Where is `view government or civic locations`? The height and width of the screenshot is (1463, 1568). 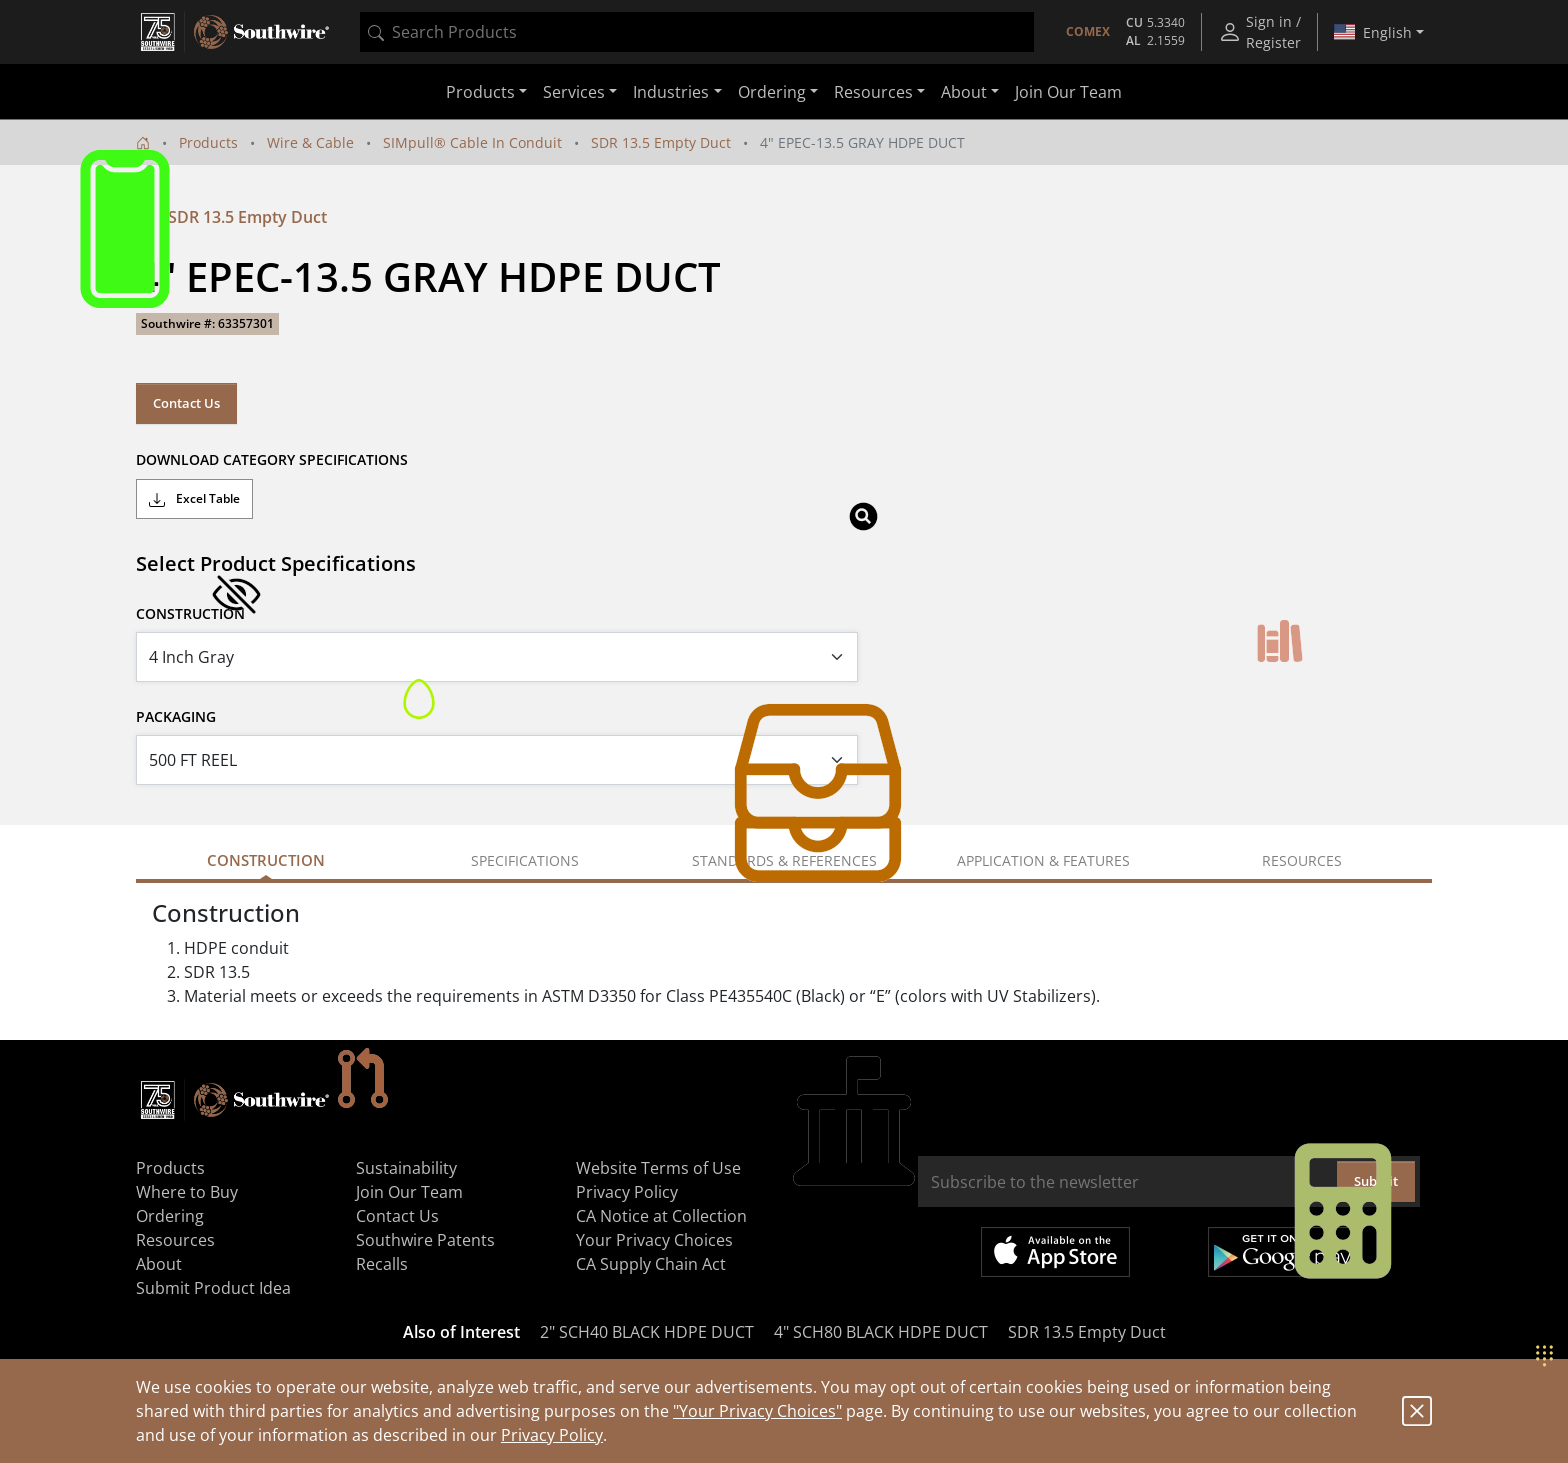
view government or civic locations is located at coordinates (854, 1125).